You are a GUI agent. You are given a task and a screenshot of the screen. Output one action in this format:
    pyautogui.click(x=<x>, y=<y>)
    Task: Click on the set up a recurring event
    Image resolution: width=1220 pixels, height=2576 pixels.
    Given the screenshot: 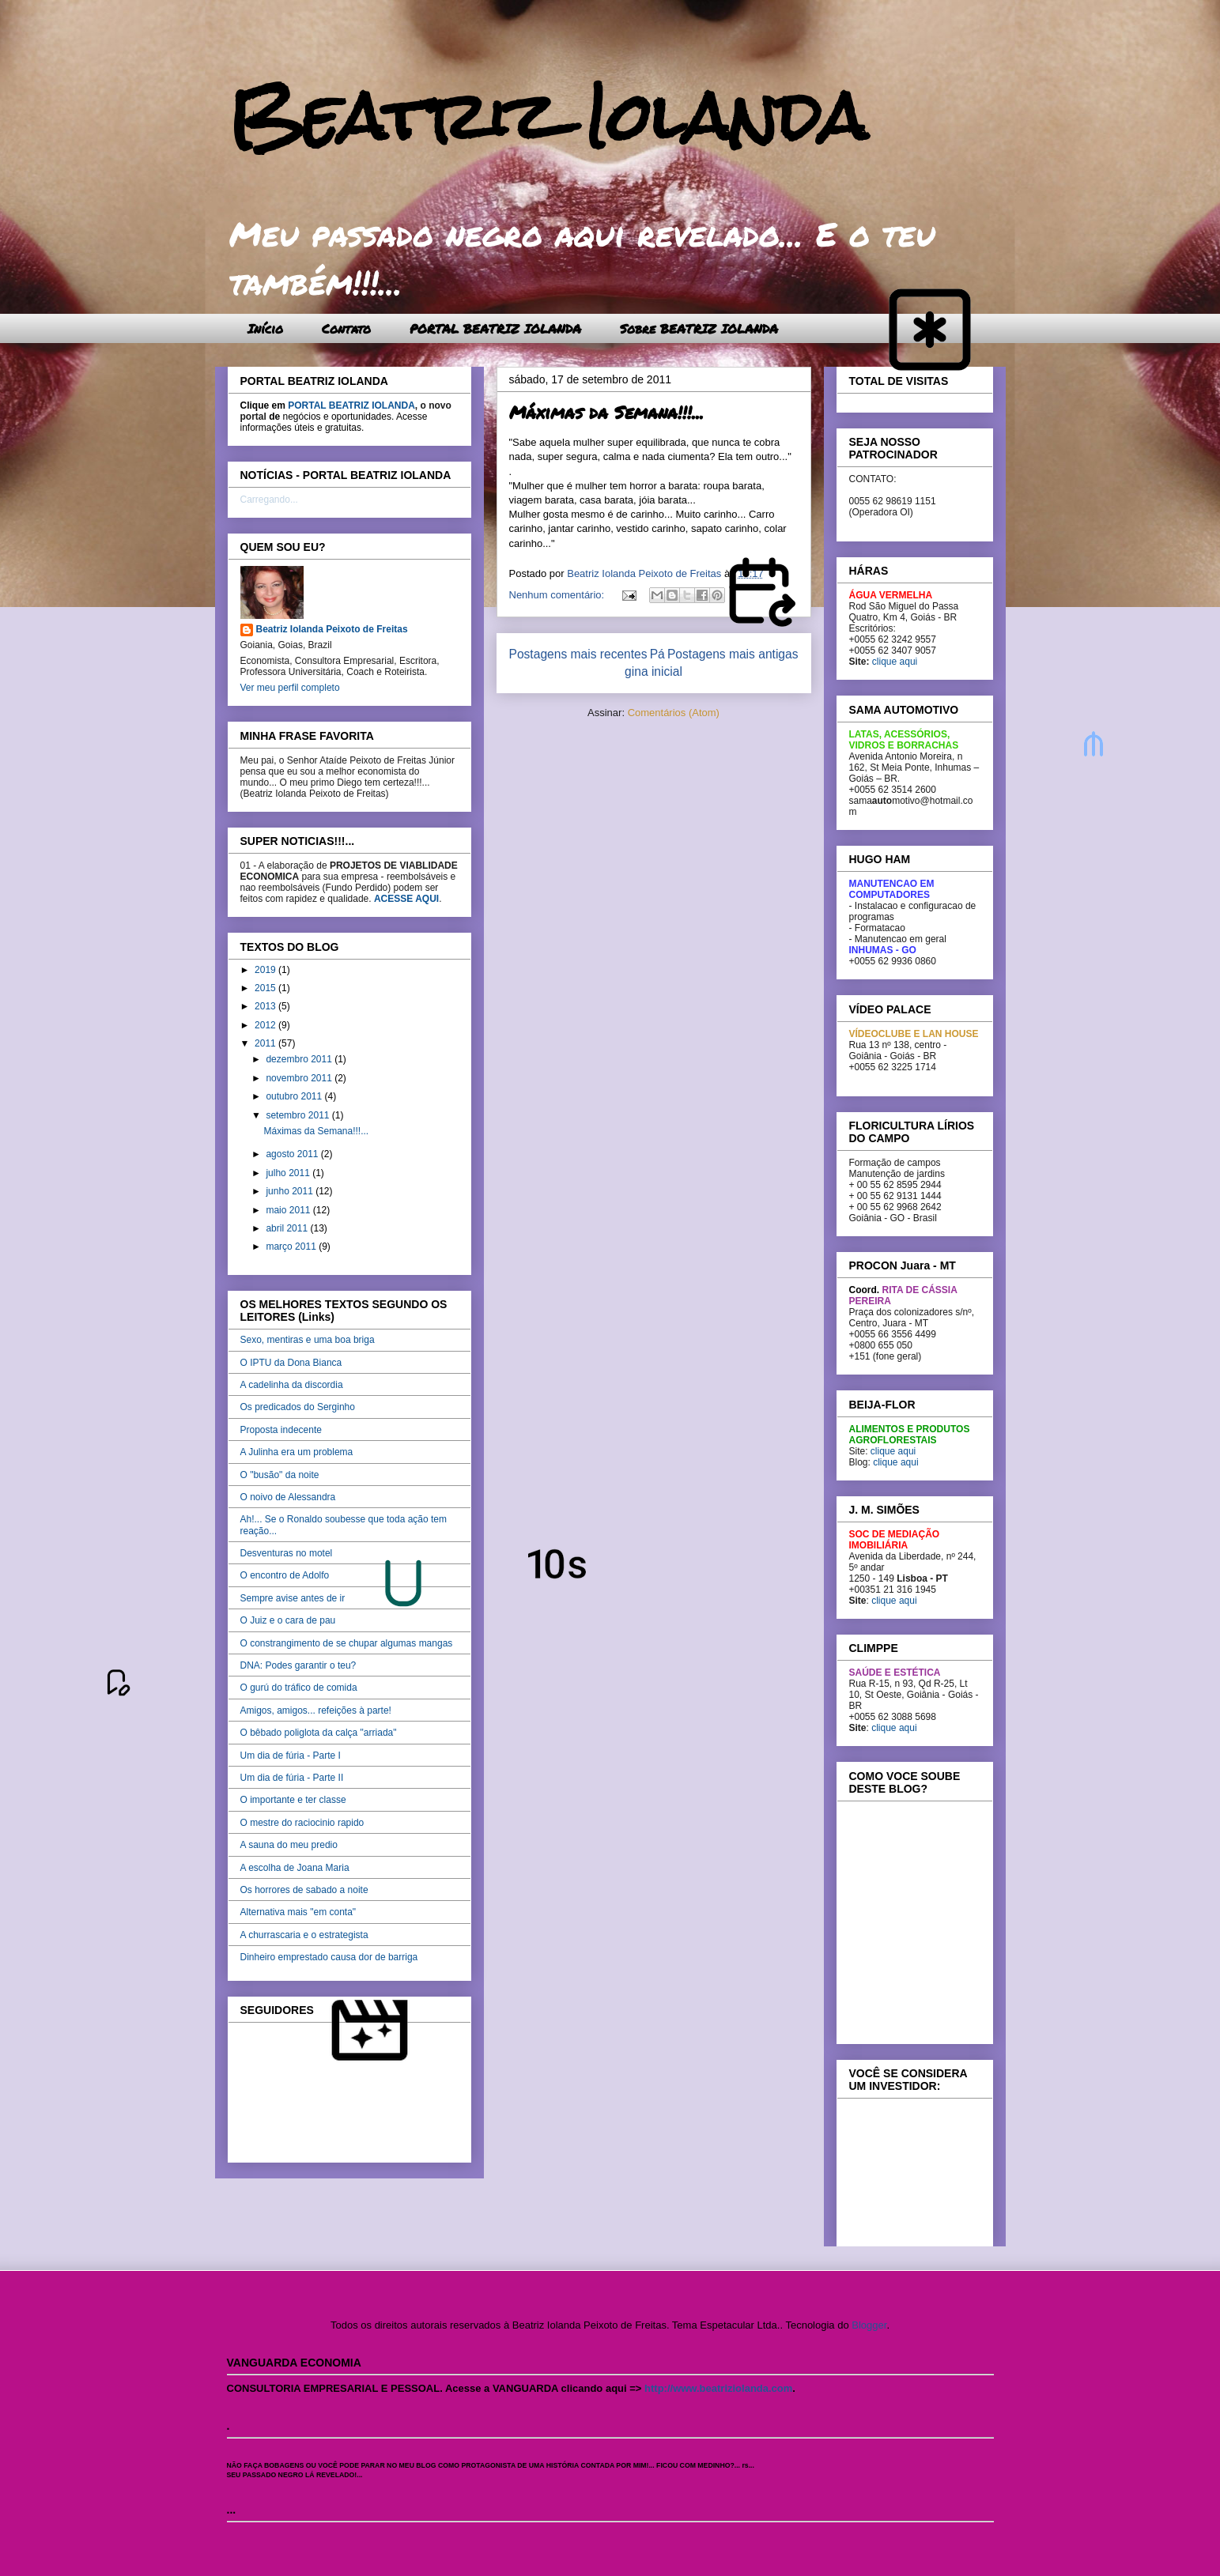 What is the action you would take?
    pyautogui.click(x=759, y=590)
    